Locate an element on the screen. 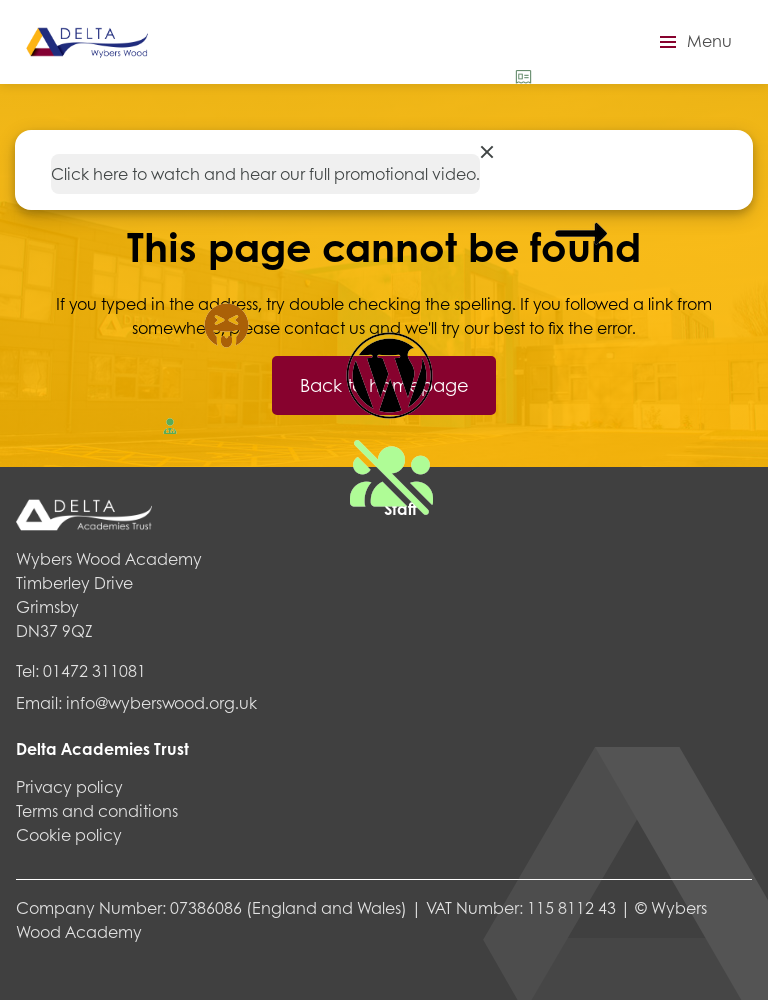  navigate to the next item or screen is located at coordinates (581, 233).